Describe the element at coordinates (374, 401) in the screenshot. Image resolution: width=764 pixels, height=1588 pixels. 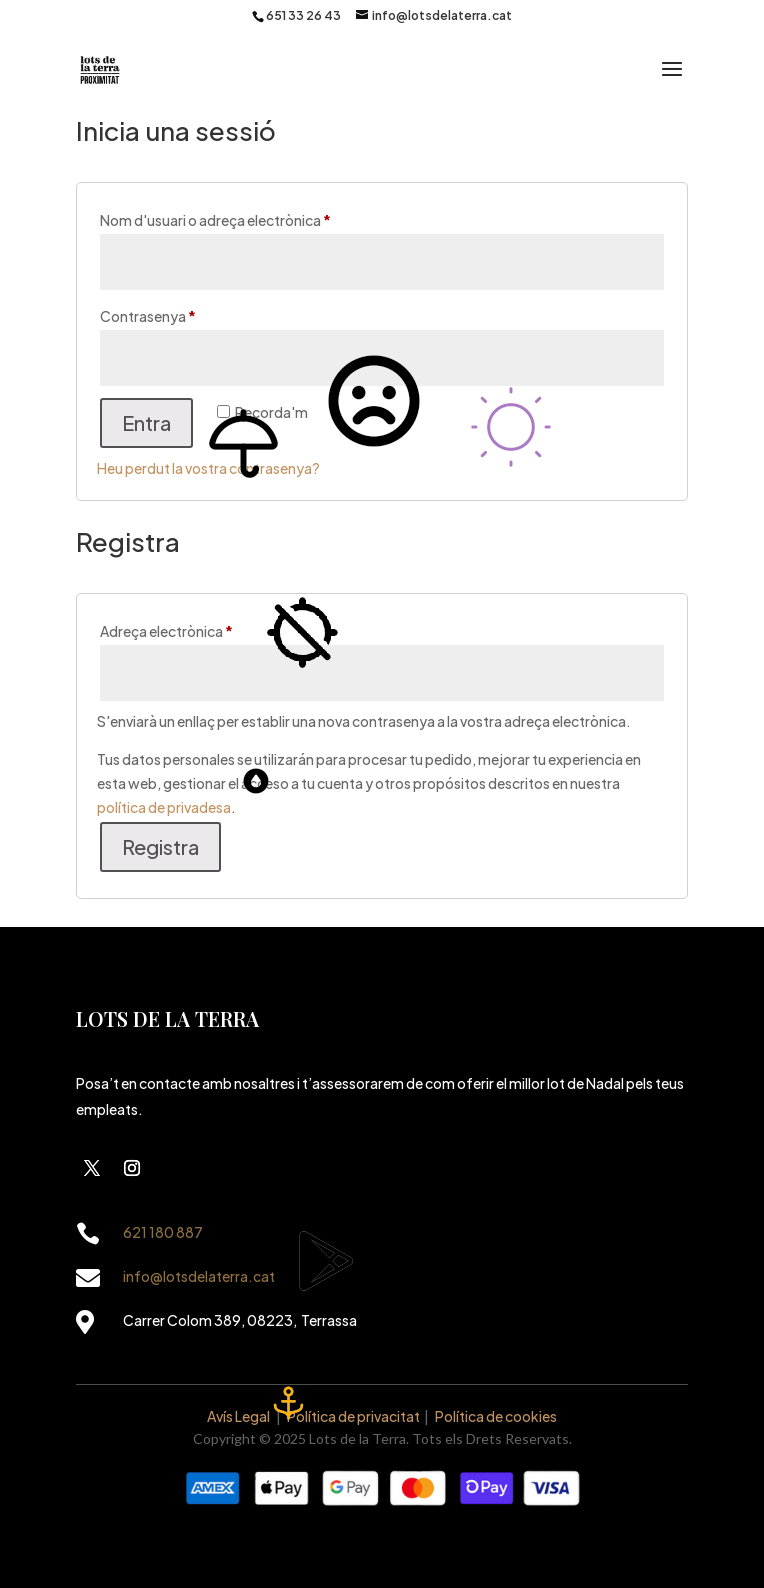
I see `indicate negative feedback or dissatisfaction` at that location.